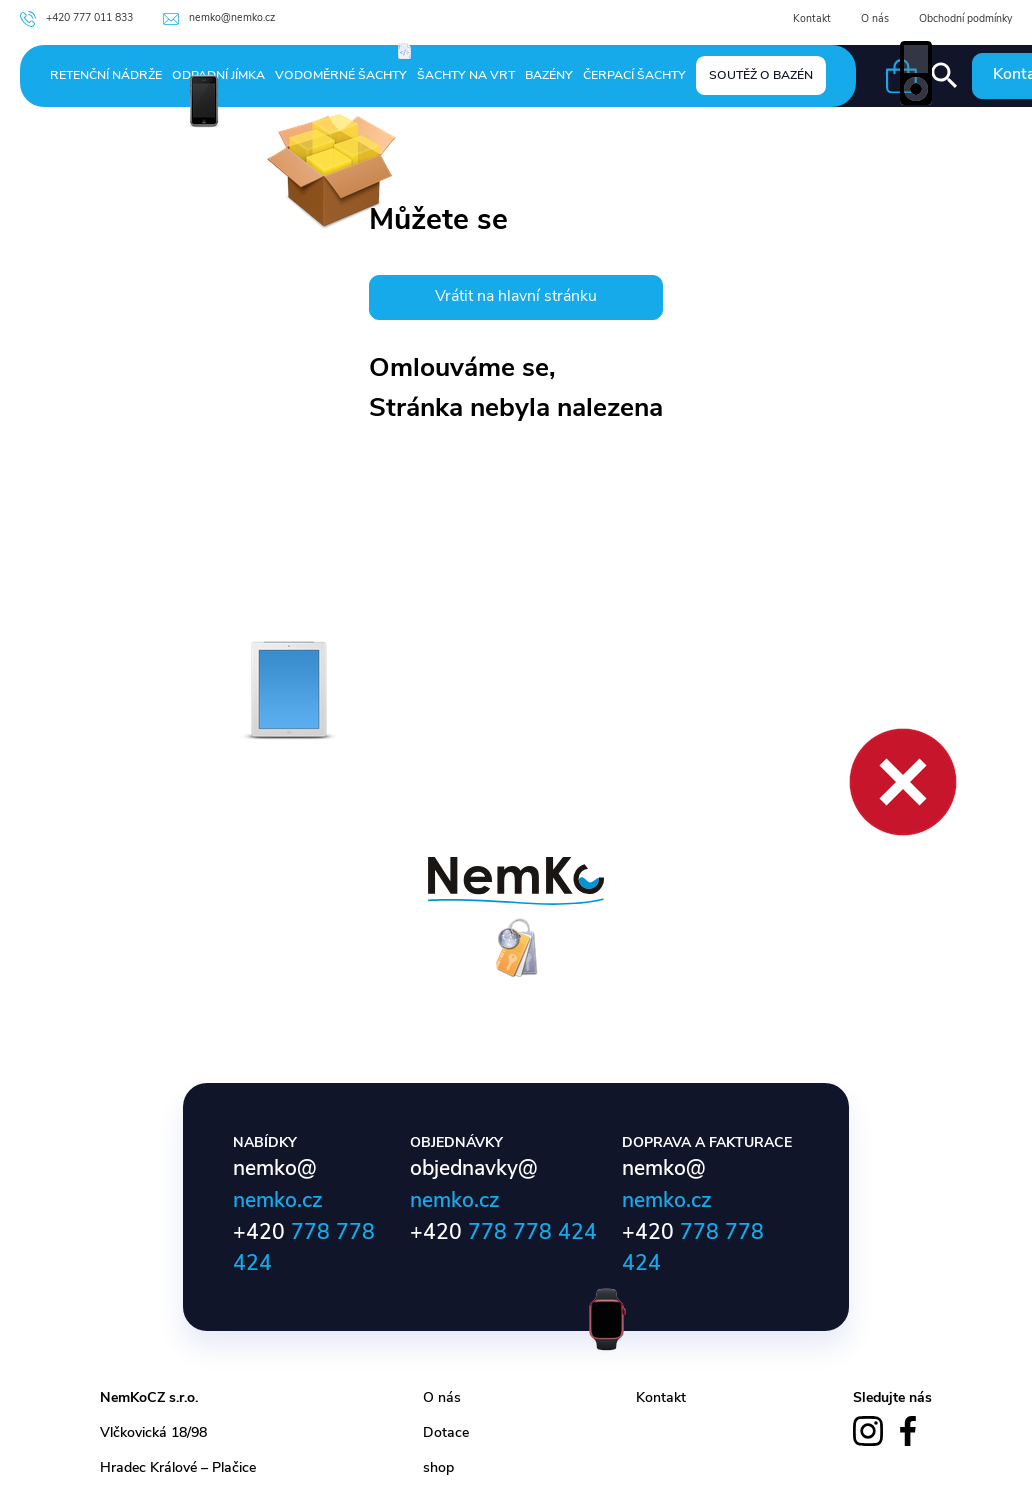 The height and width of the screenshot is (1488, 1032). I want to click on an html template file, so click(404, 51).